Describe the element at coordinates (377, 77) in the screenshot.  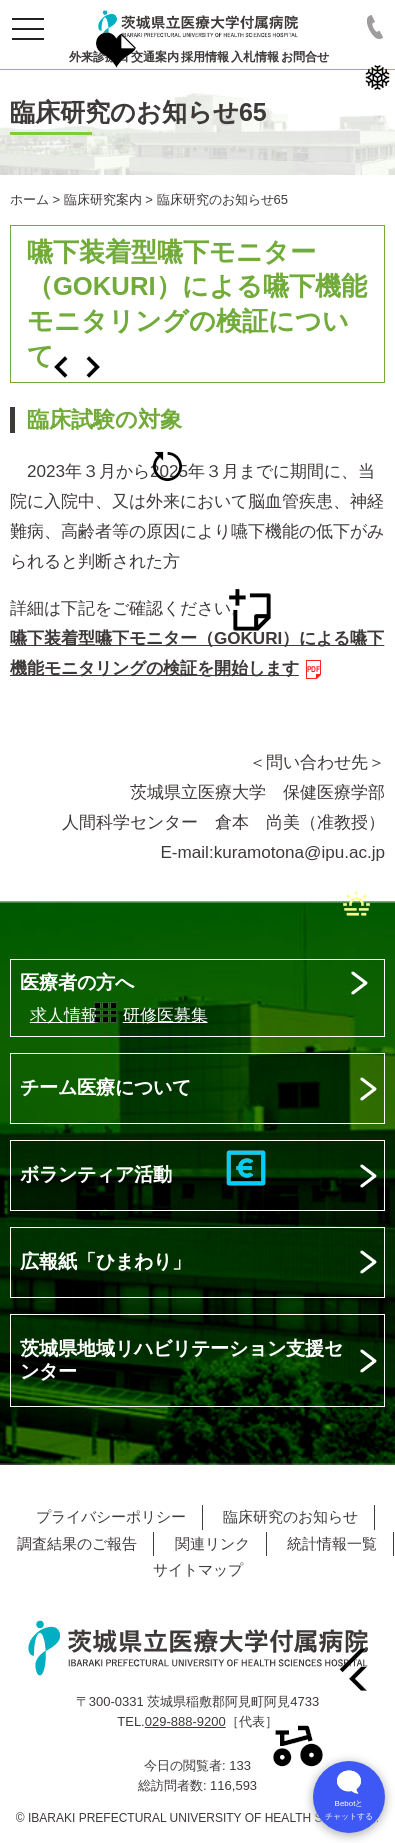
I see `Picard Surgelés brand logo` at that location.